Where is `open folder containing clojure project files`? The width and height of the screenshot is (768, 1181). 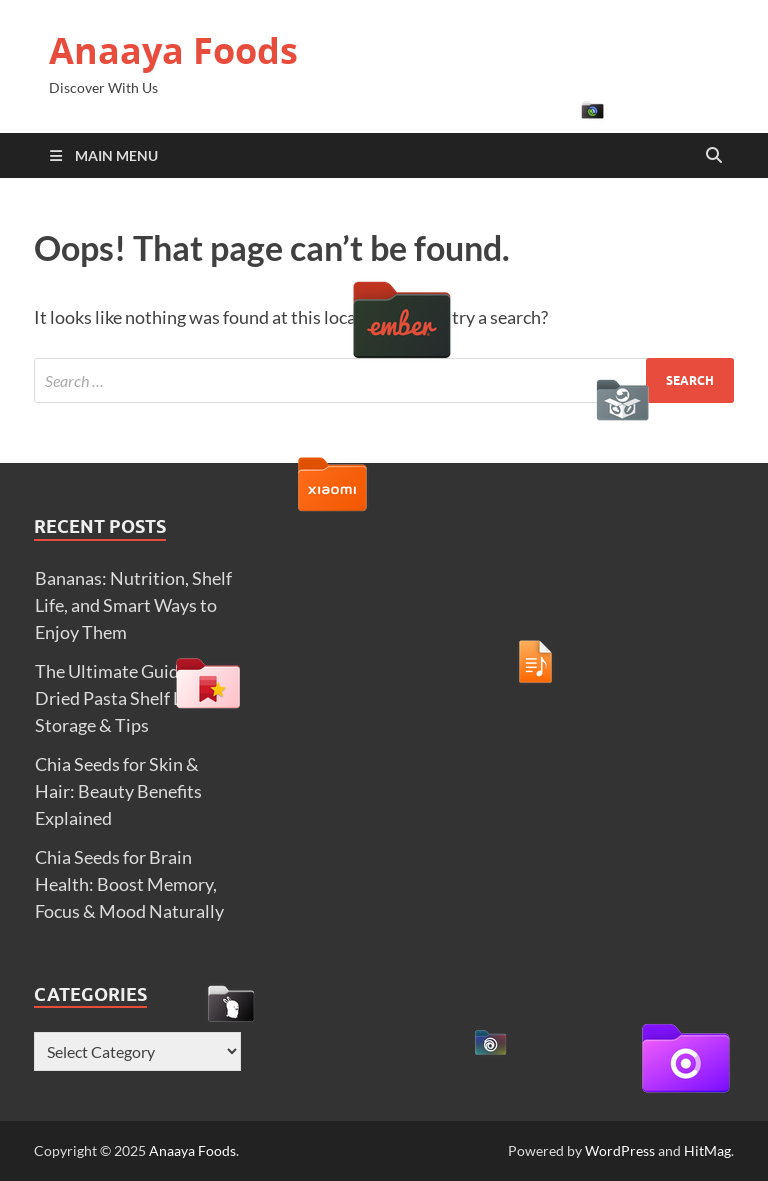 open folder containing clojure project files is located at coordinates (592, 110).